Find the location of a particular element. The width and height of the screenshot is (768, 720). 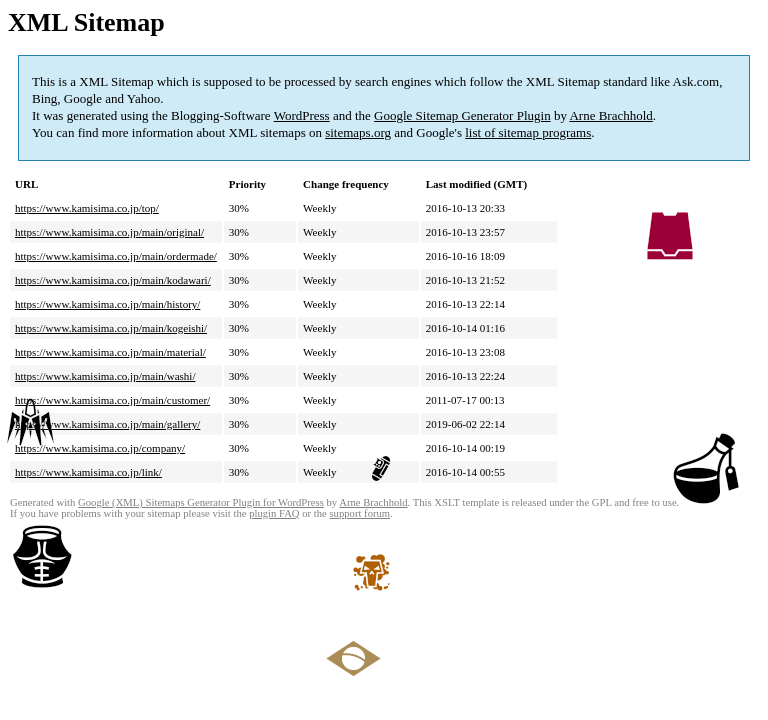

select brazilian portuguese language is located at coordinates (353, 658).